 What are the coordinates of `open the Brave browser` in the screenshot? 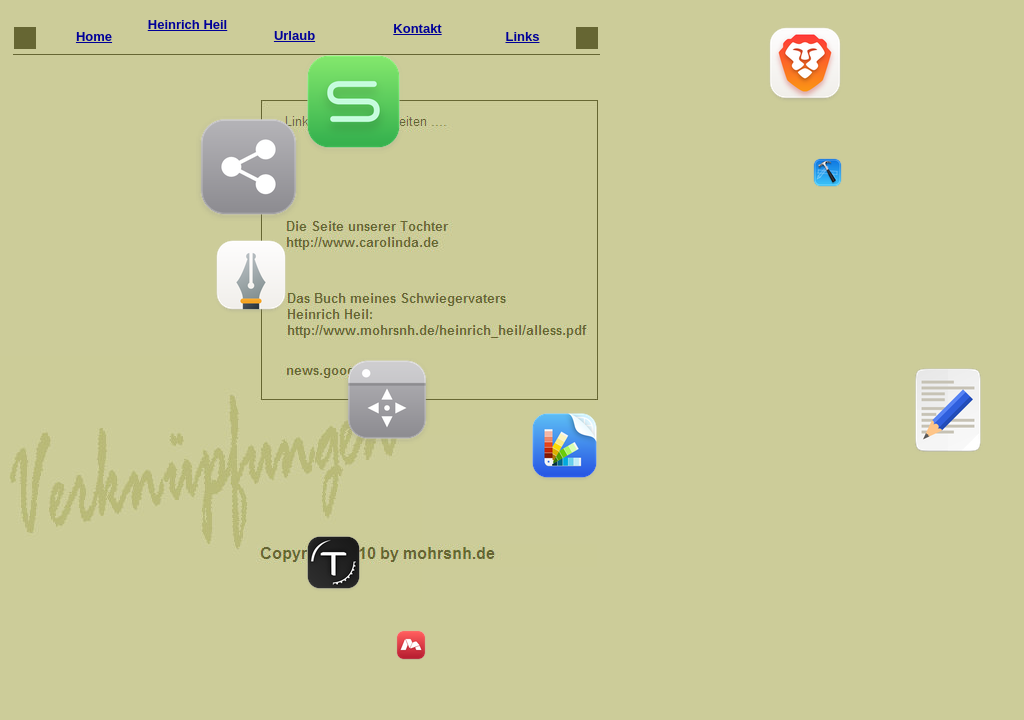 It's located at (805, 63).